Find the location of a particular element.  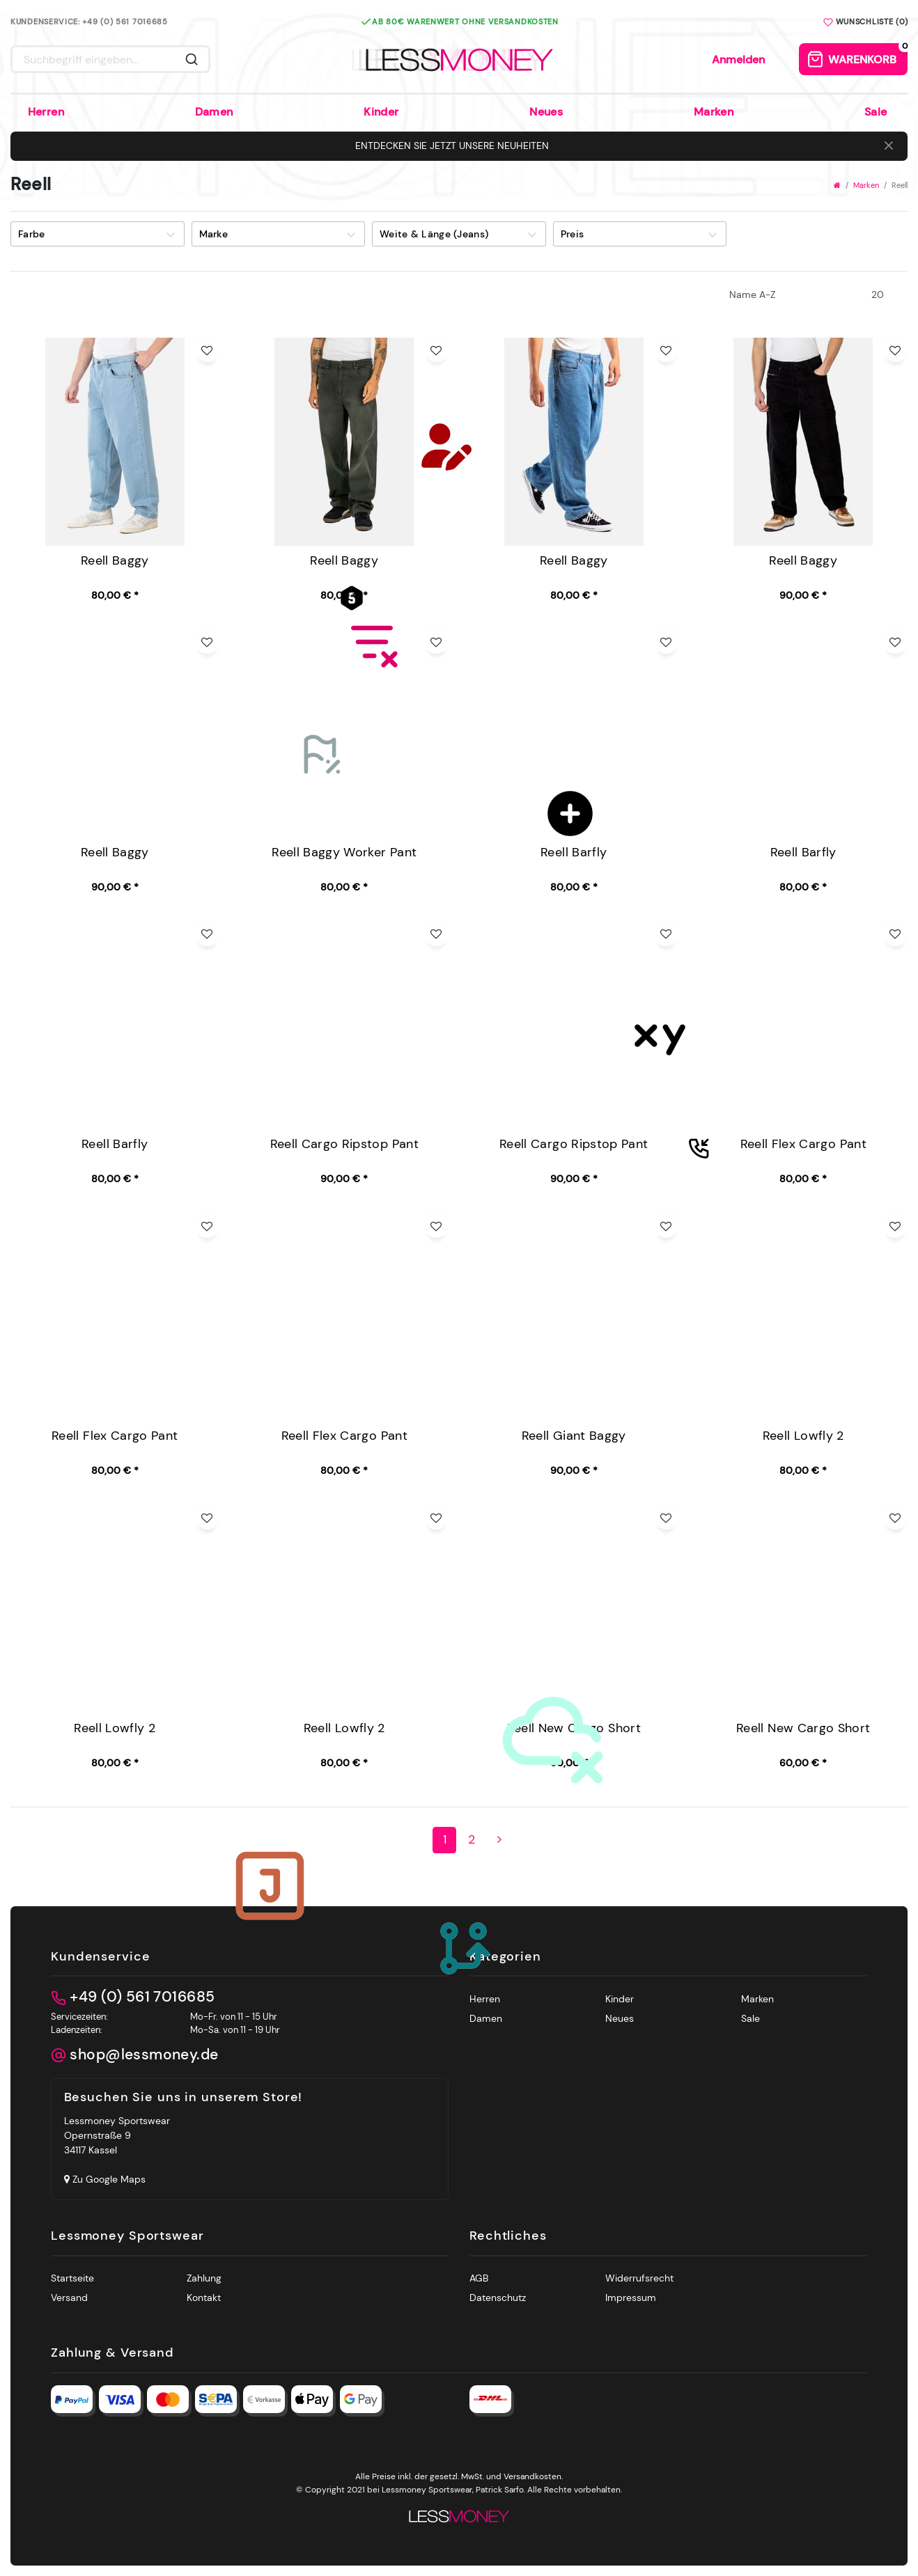

view flagged discounts or promotions is located at coordinates (320, 753).